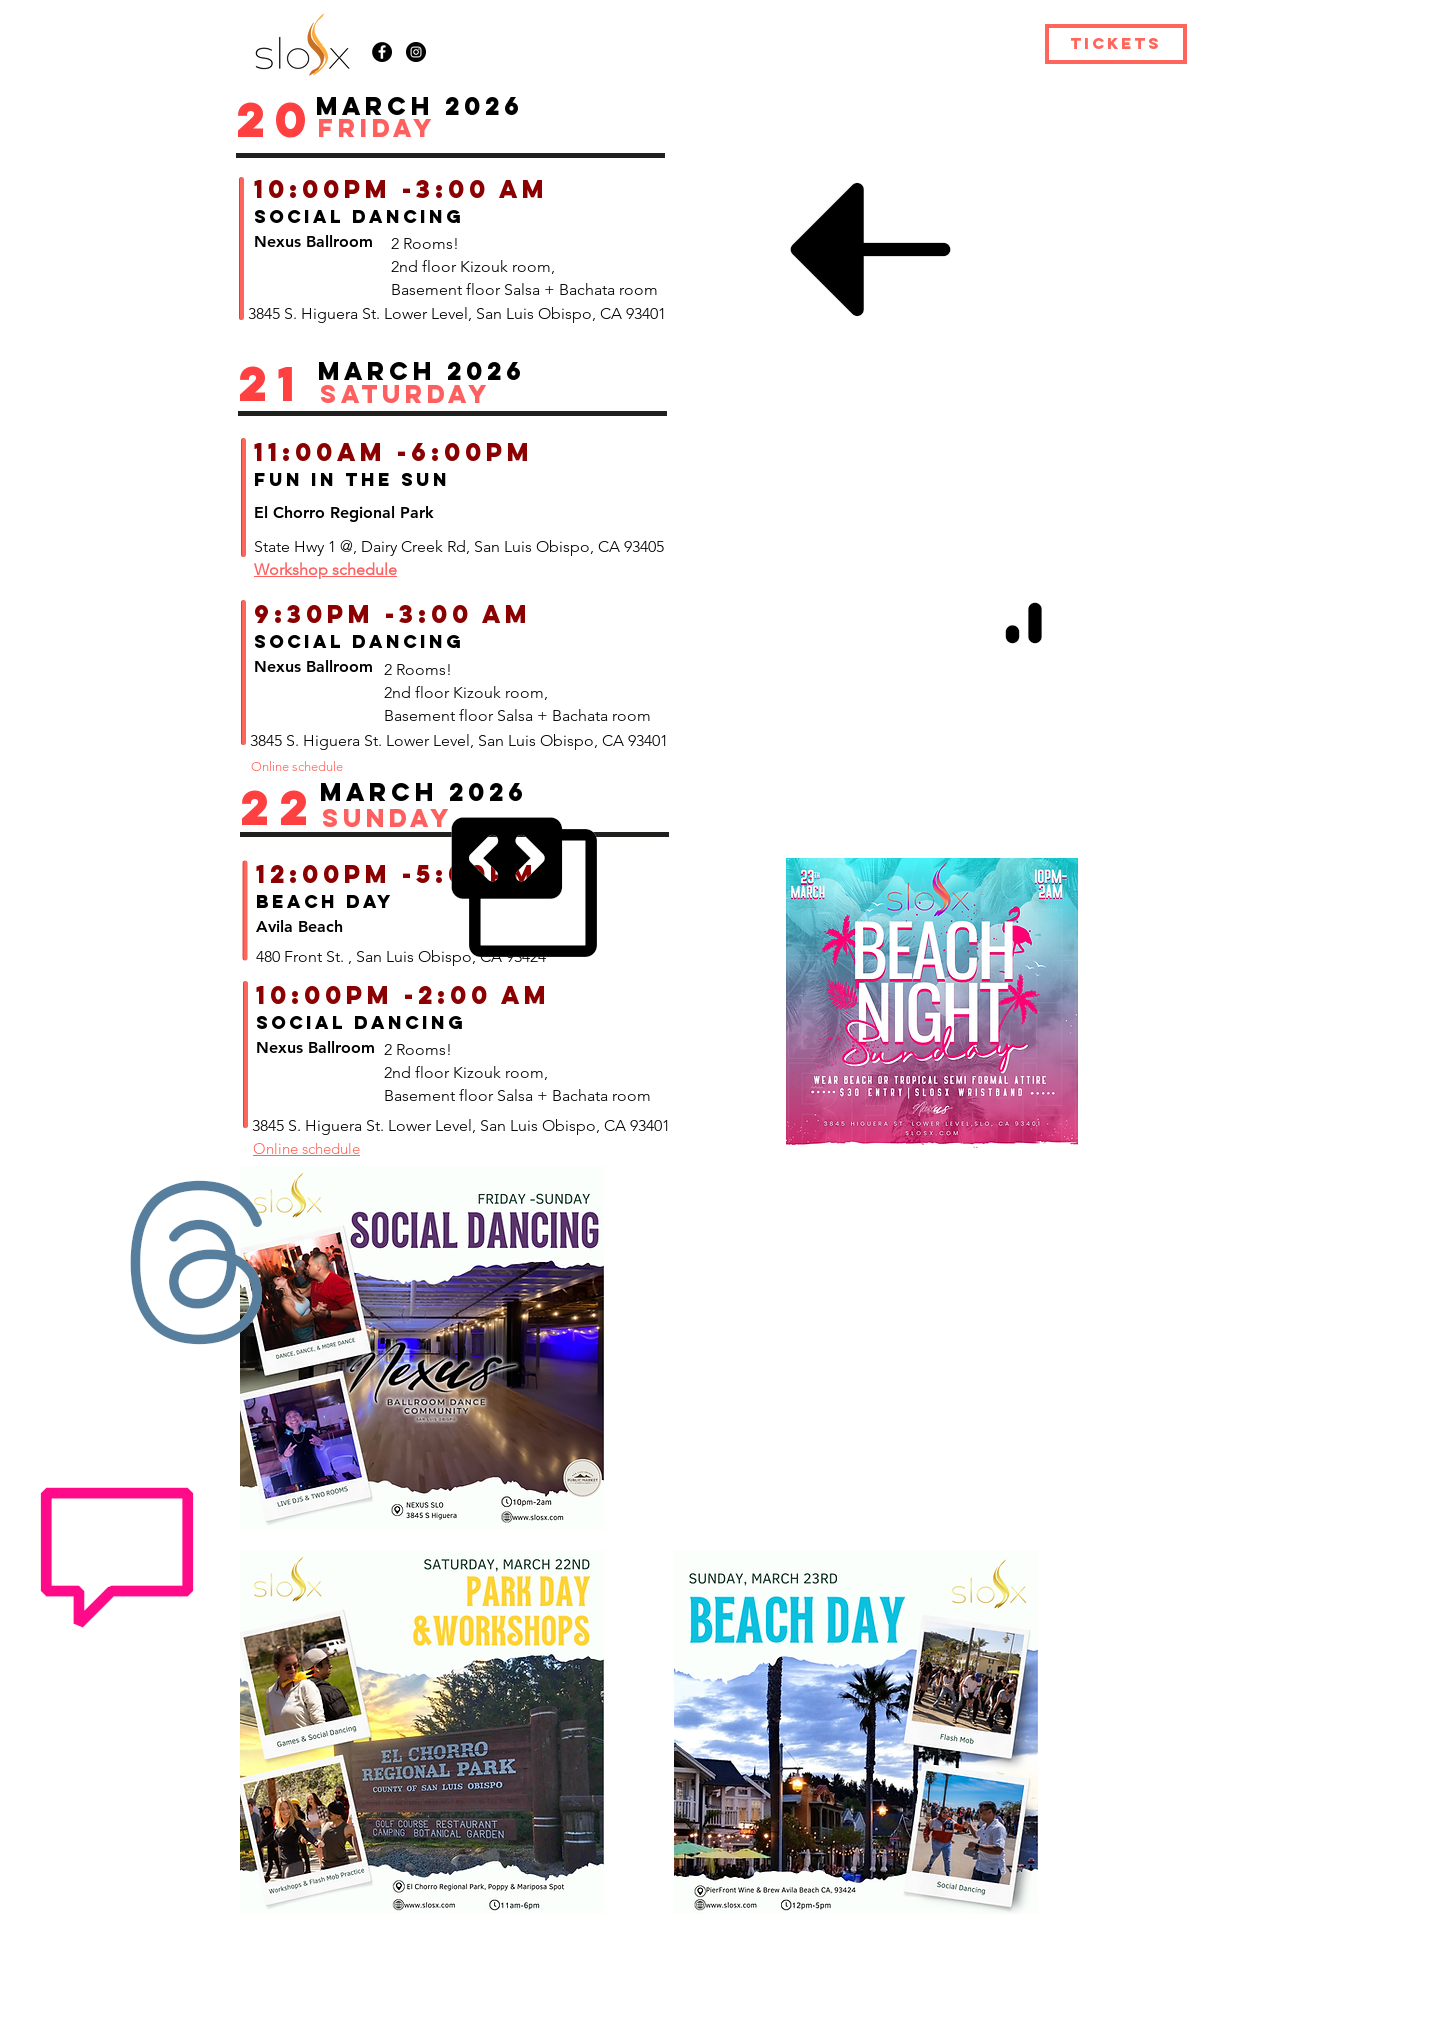 This screenshot has height=2029, width=1440. Describe the element at coordinates (117, 1553) in the screenshot. I see `open comments section` at that location.